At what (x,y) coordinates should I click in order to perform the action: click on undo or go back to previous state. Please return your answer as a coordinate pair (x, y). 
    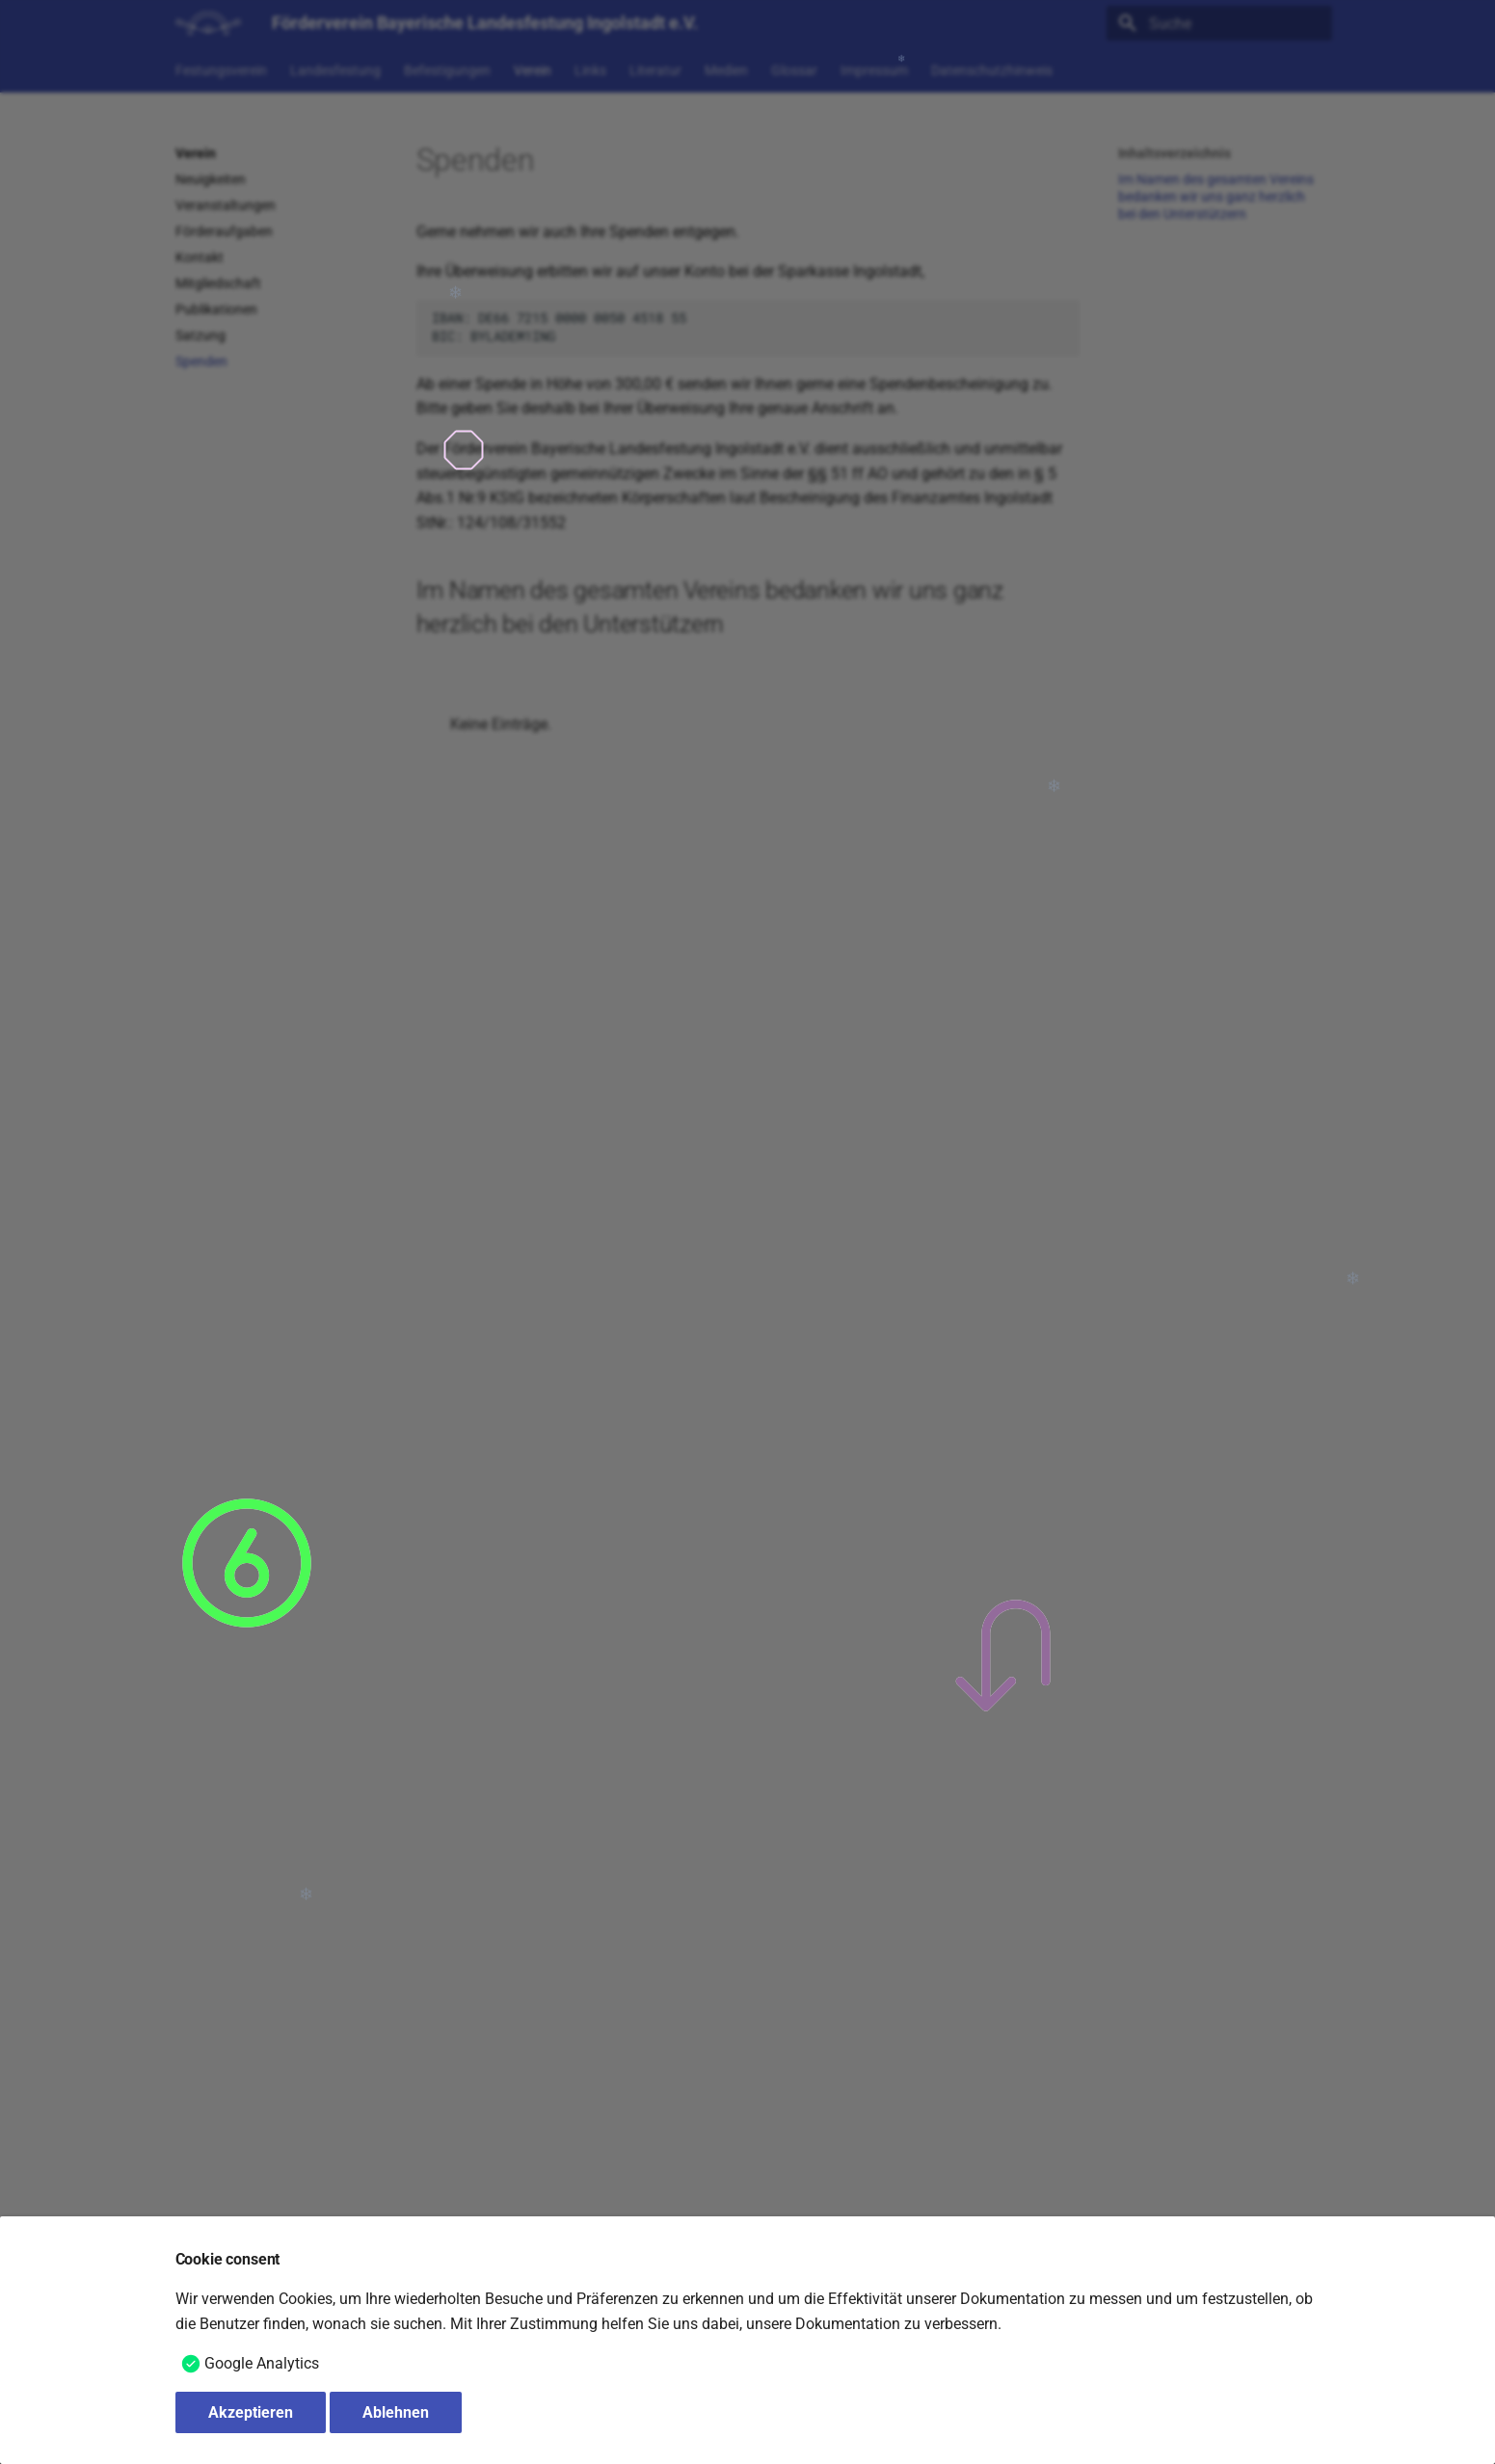
    Looking at the image, I should click on (1007, 1656).